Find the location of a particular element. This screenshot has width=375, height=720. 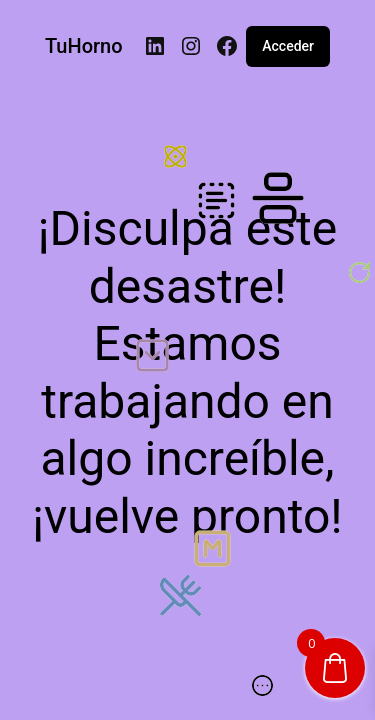

toggle medium size or format option is located at coordinates (212, 548).